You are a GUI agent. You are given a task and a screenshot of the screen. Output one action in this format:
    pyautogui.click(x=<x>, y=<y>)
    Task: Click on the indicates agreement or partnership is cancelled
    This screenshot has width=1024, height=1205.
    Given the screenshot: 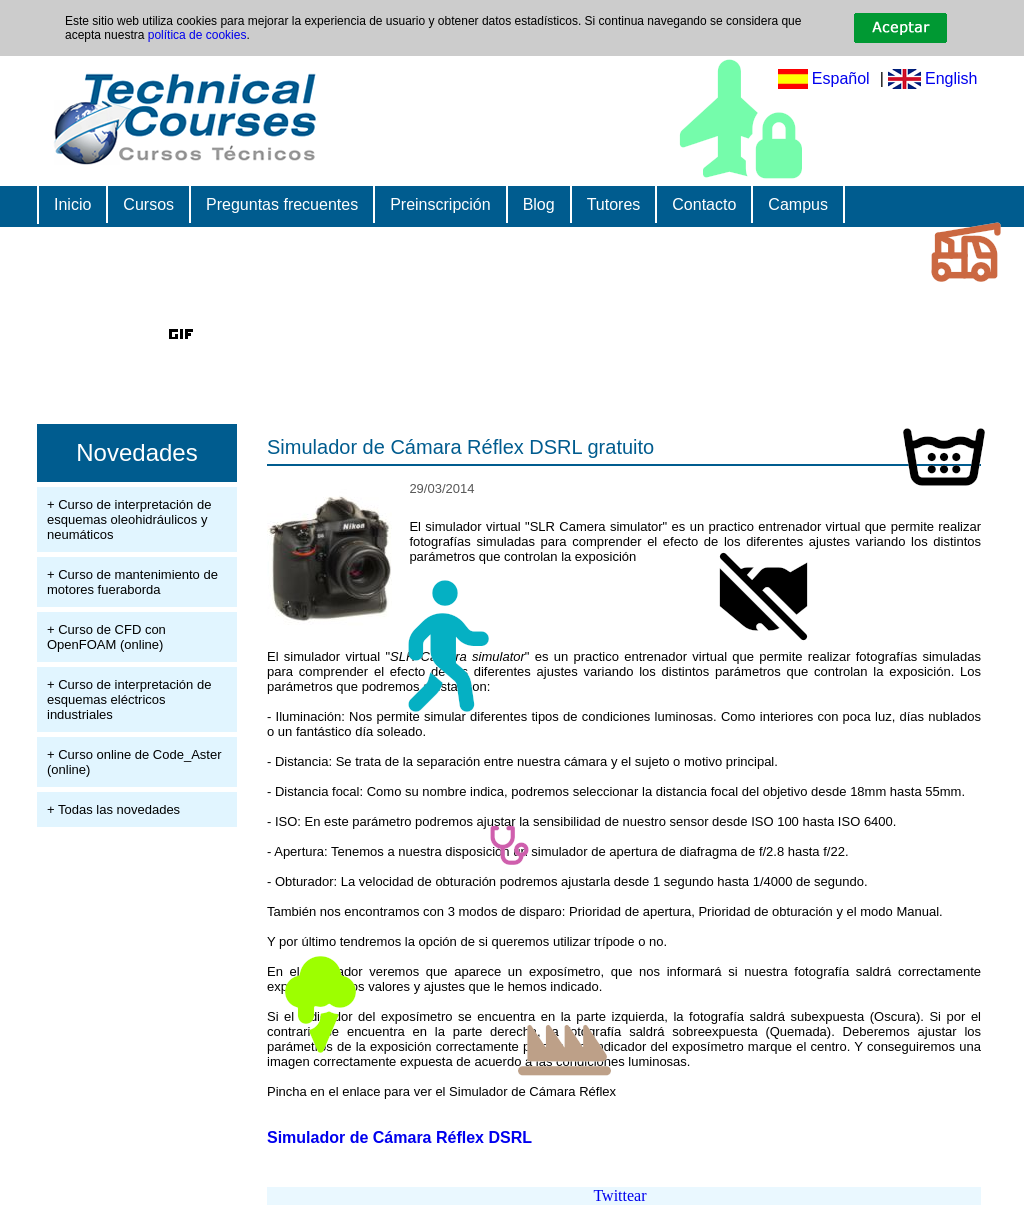 What is the action you would take?
    pyautogui.click(x=763, y=596)
    